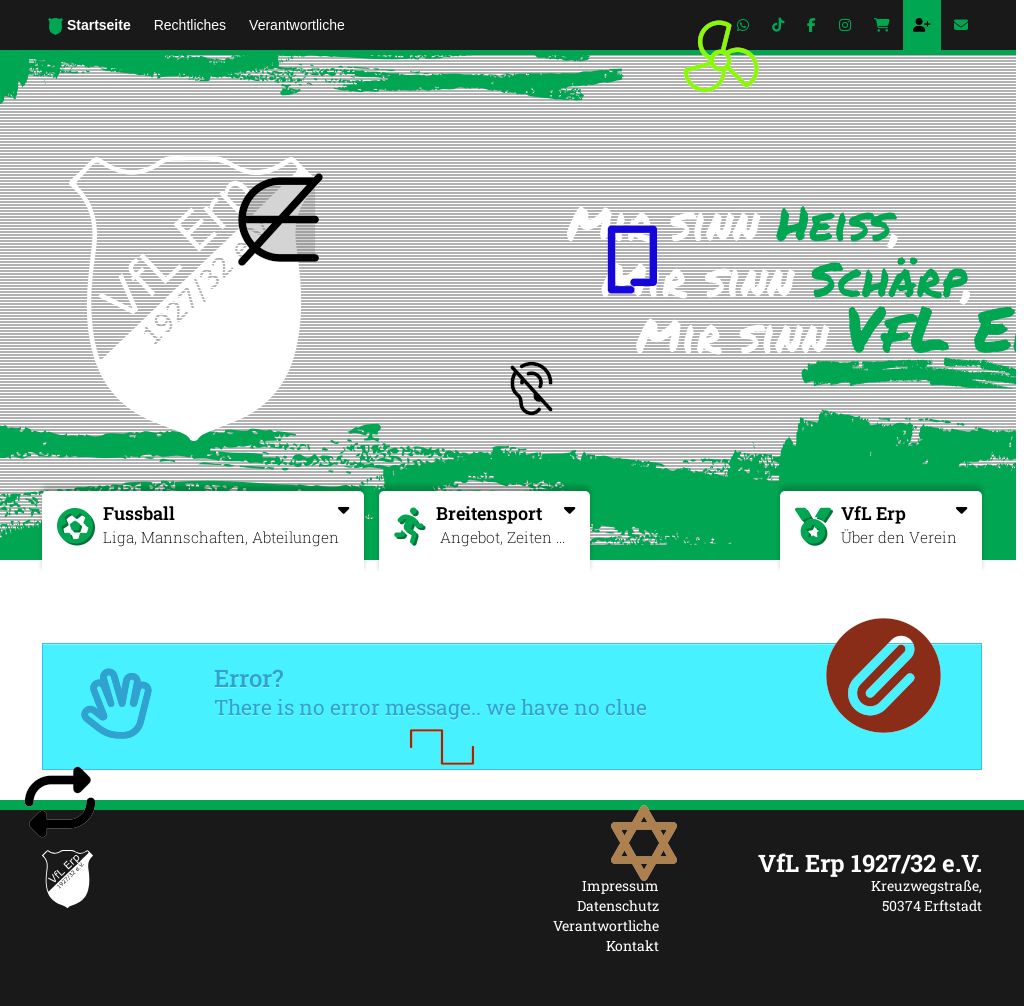  Describe the element at coordinates (442, 747) in the screenshot. I see `toggle square wave audio signal` at that location.